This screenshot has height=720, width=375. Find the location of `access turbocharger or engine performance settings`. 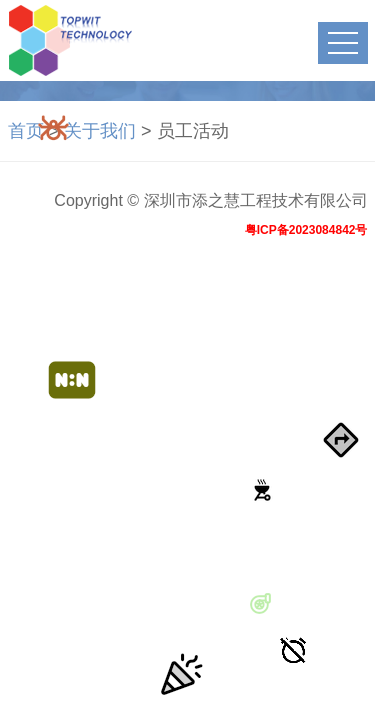

access turbocharger or engine performance settings is located at coordinates (260, 603).